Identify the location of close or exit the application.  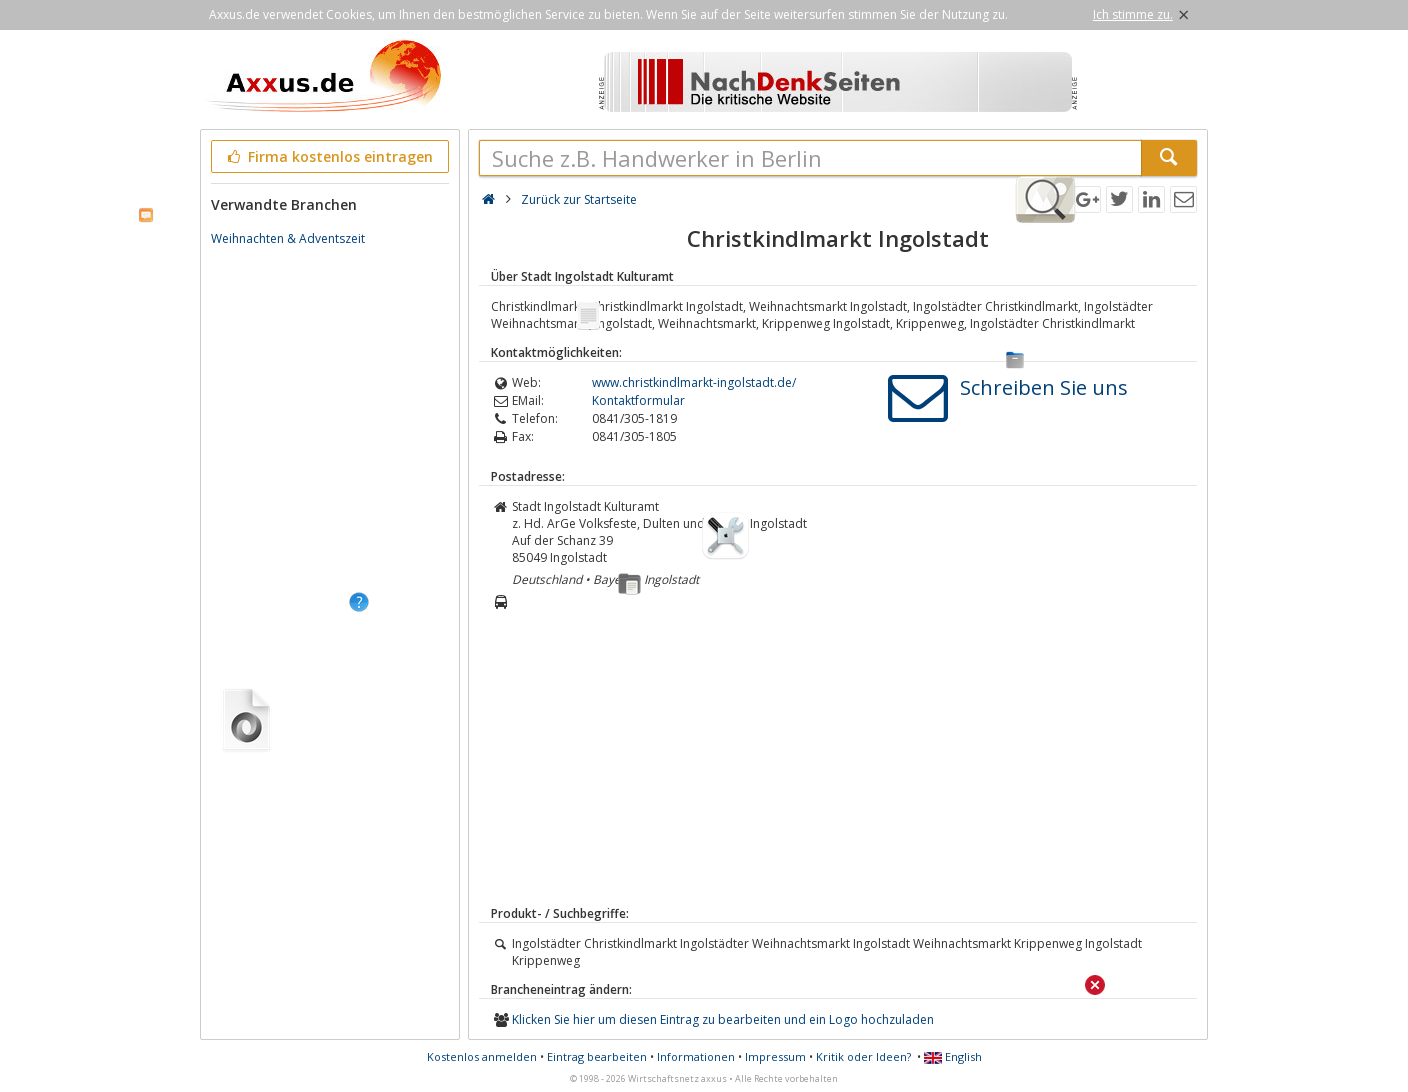
(1095, 985).